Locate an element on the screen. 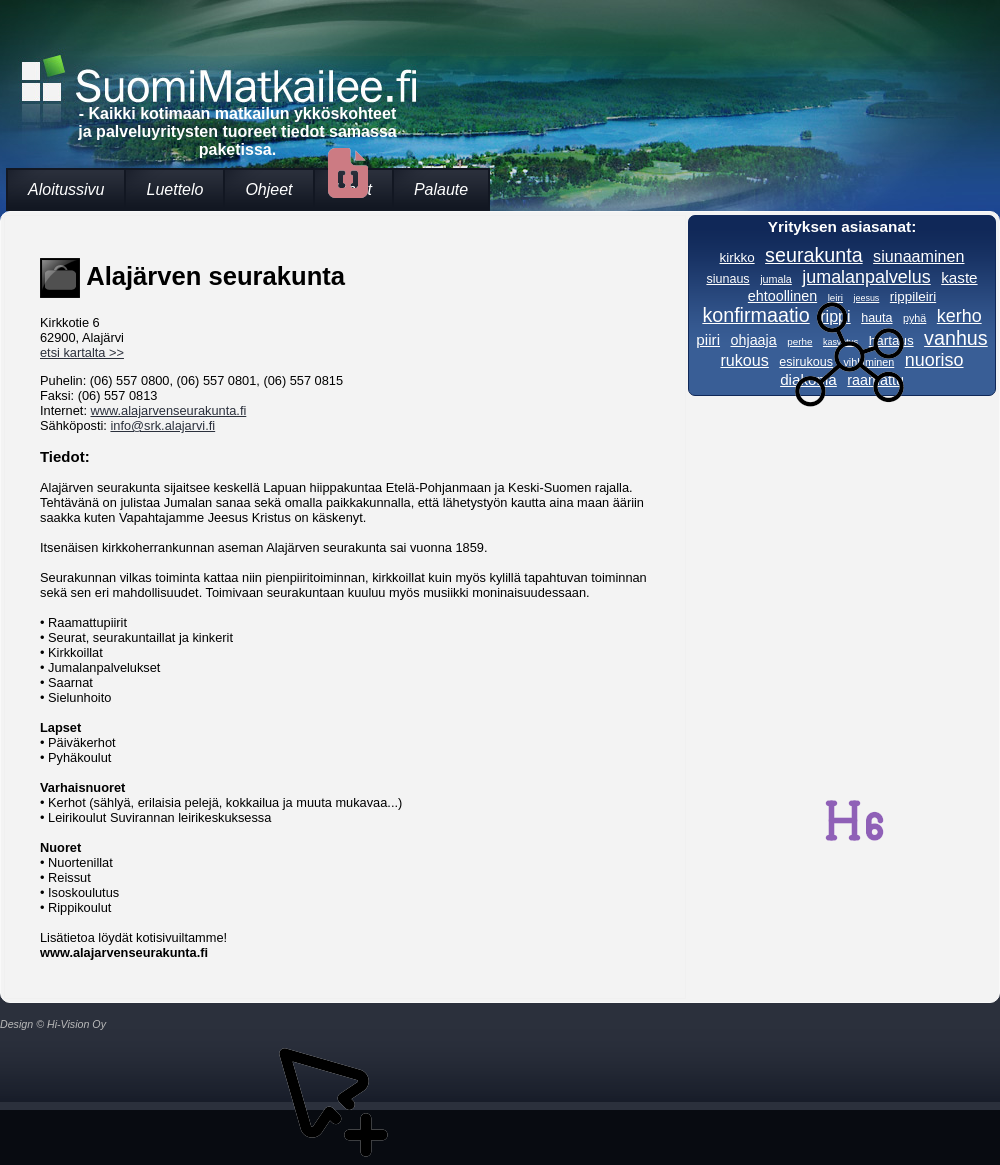  view source code file is located at coordinates (348, 173).